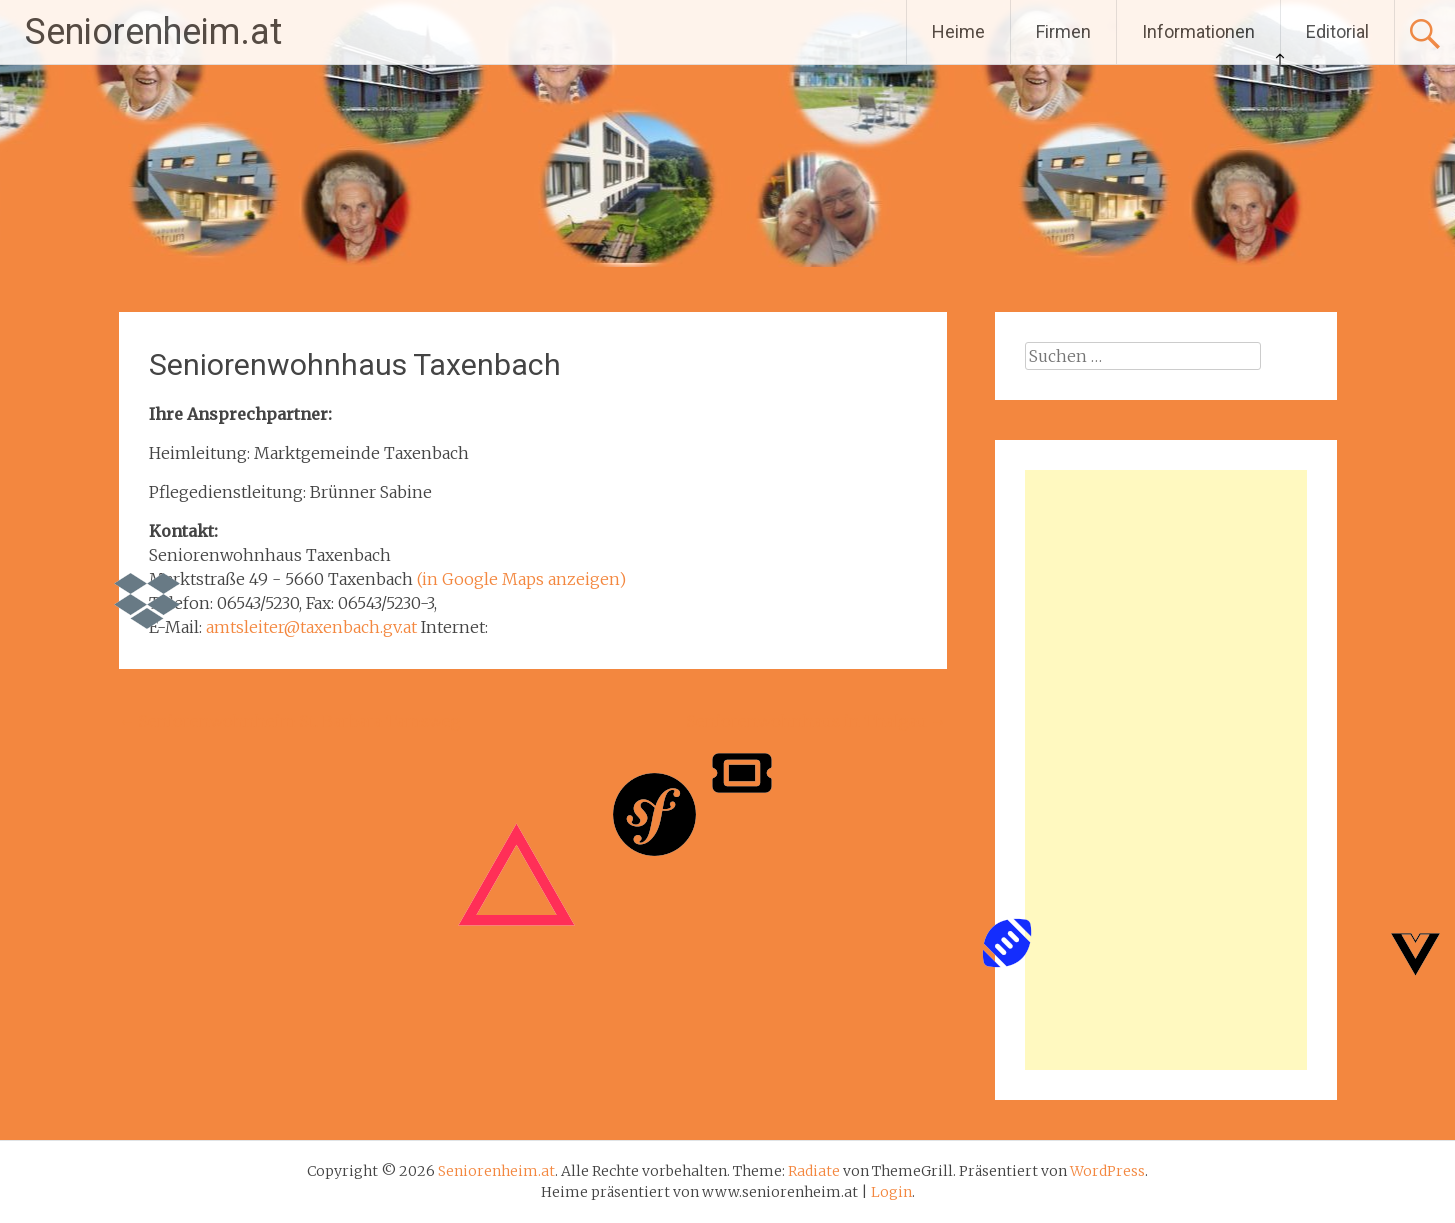 This screenshot has height=1223, width=1455. I want to click on access football or american sports content, so click(1007, 943).